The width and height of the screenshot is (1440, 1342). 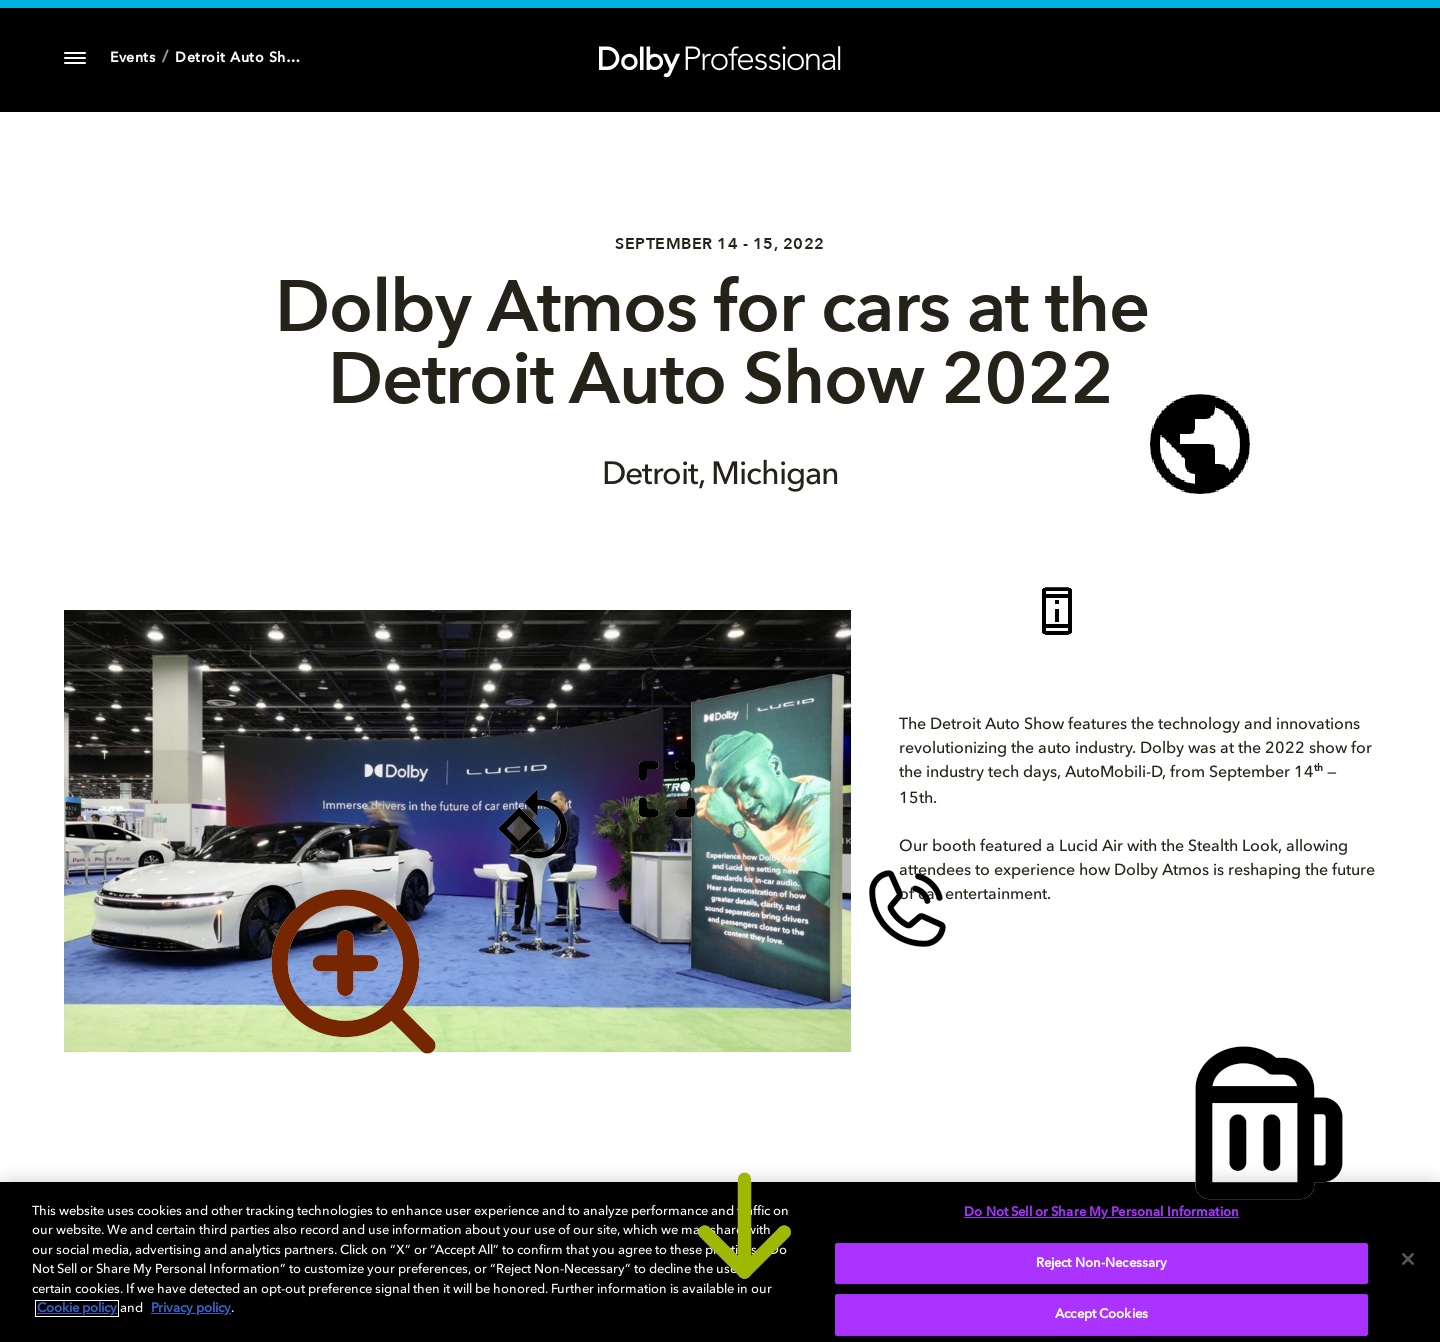 What do you see at coordinates (534, 825) in the screenshot?
I see `rotate image 90 degrees counterclockwise` at bounding box center [534, 825].